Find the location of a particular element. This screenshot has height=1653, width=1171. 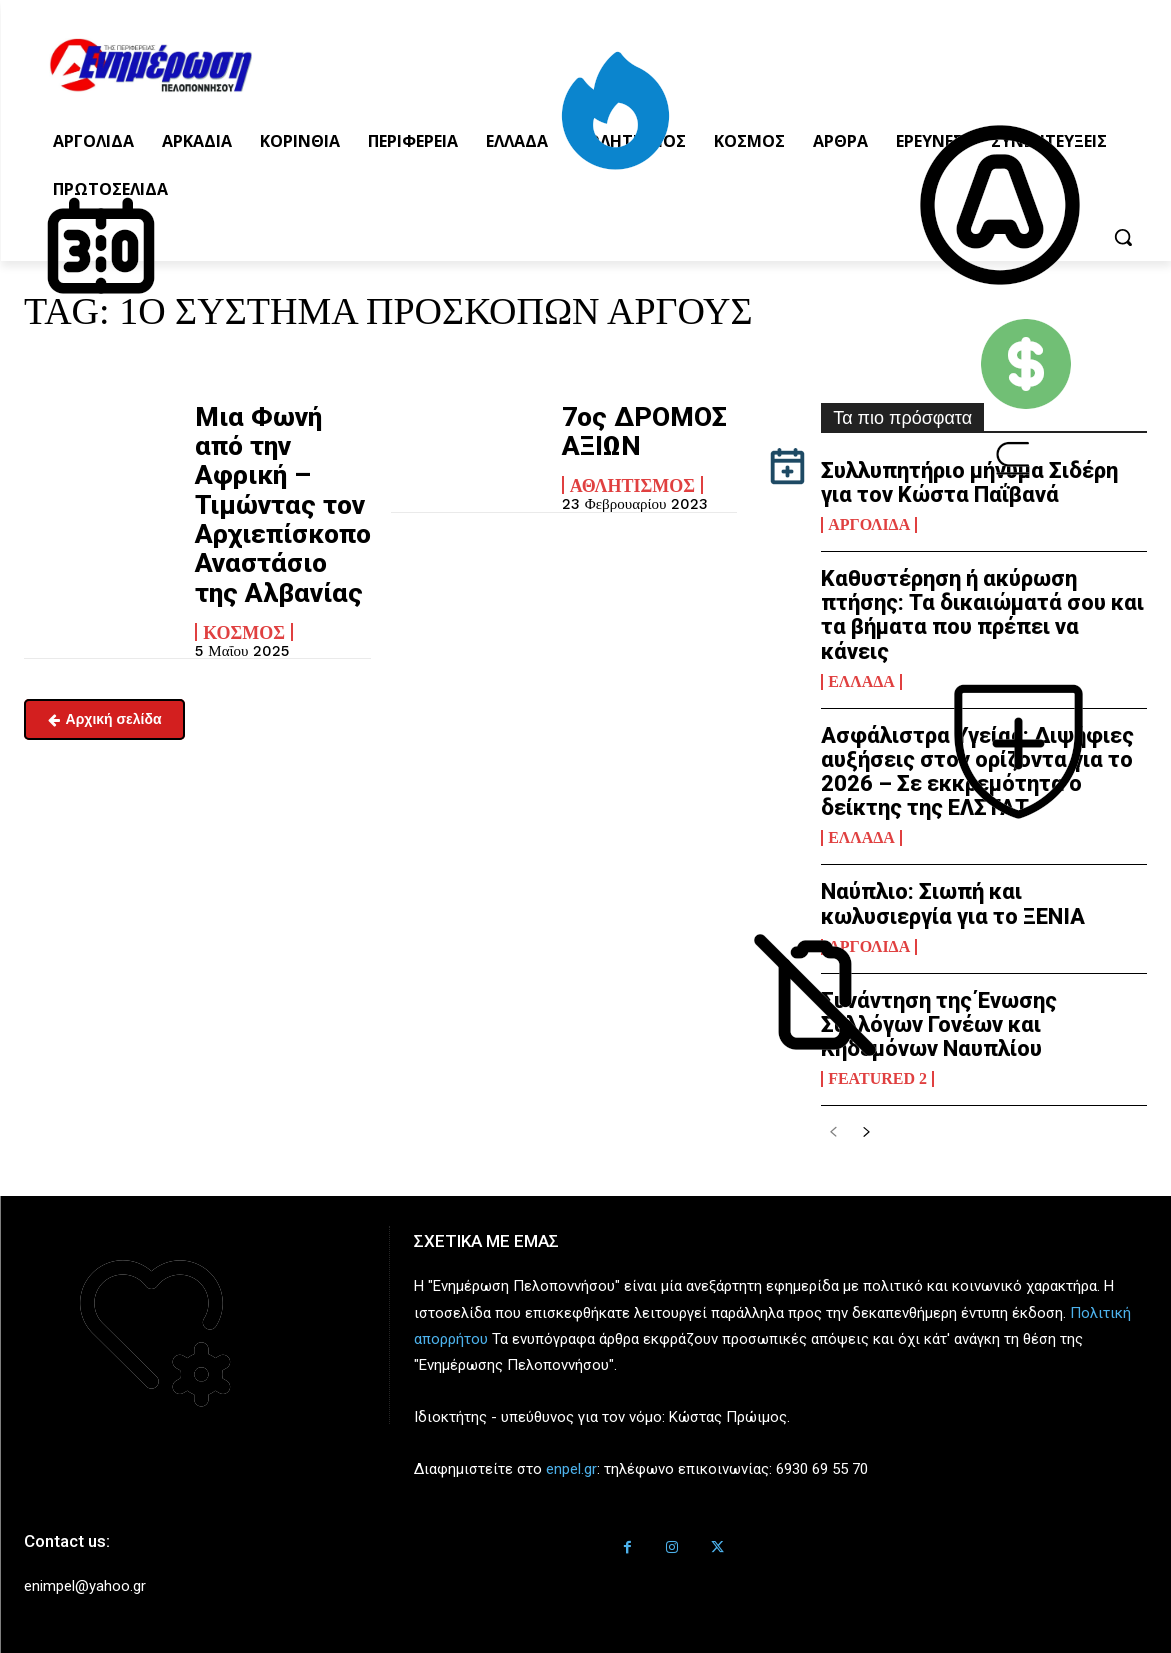

add new security protection is located at coordinates (1018, 743).